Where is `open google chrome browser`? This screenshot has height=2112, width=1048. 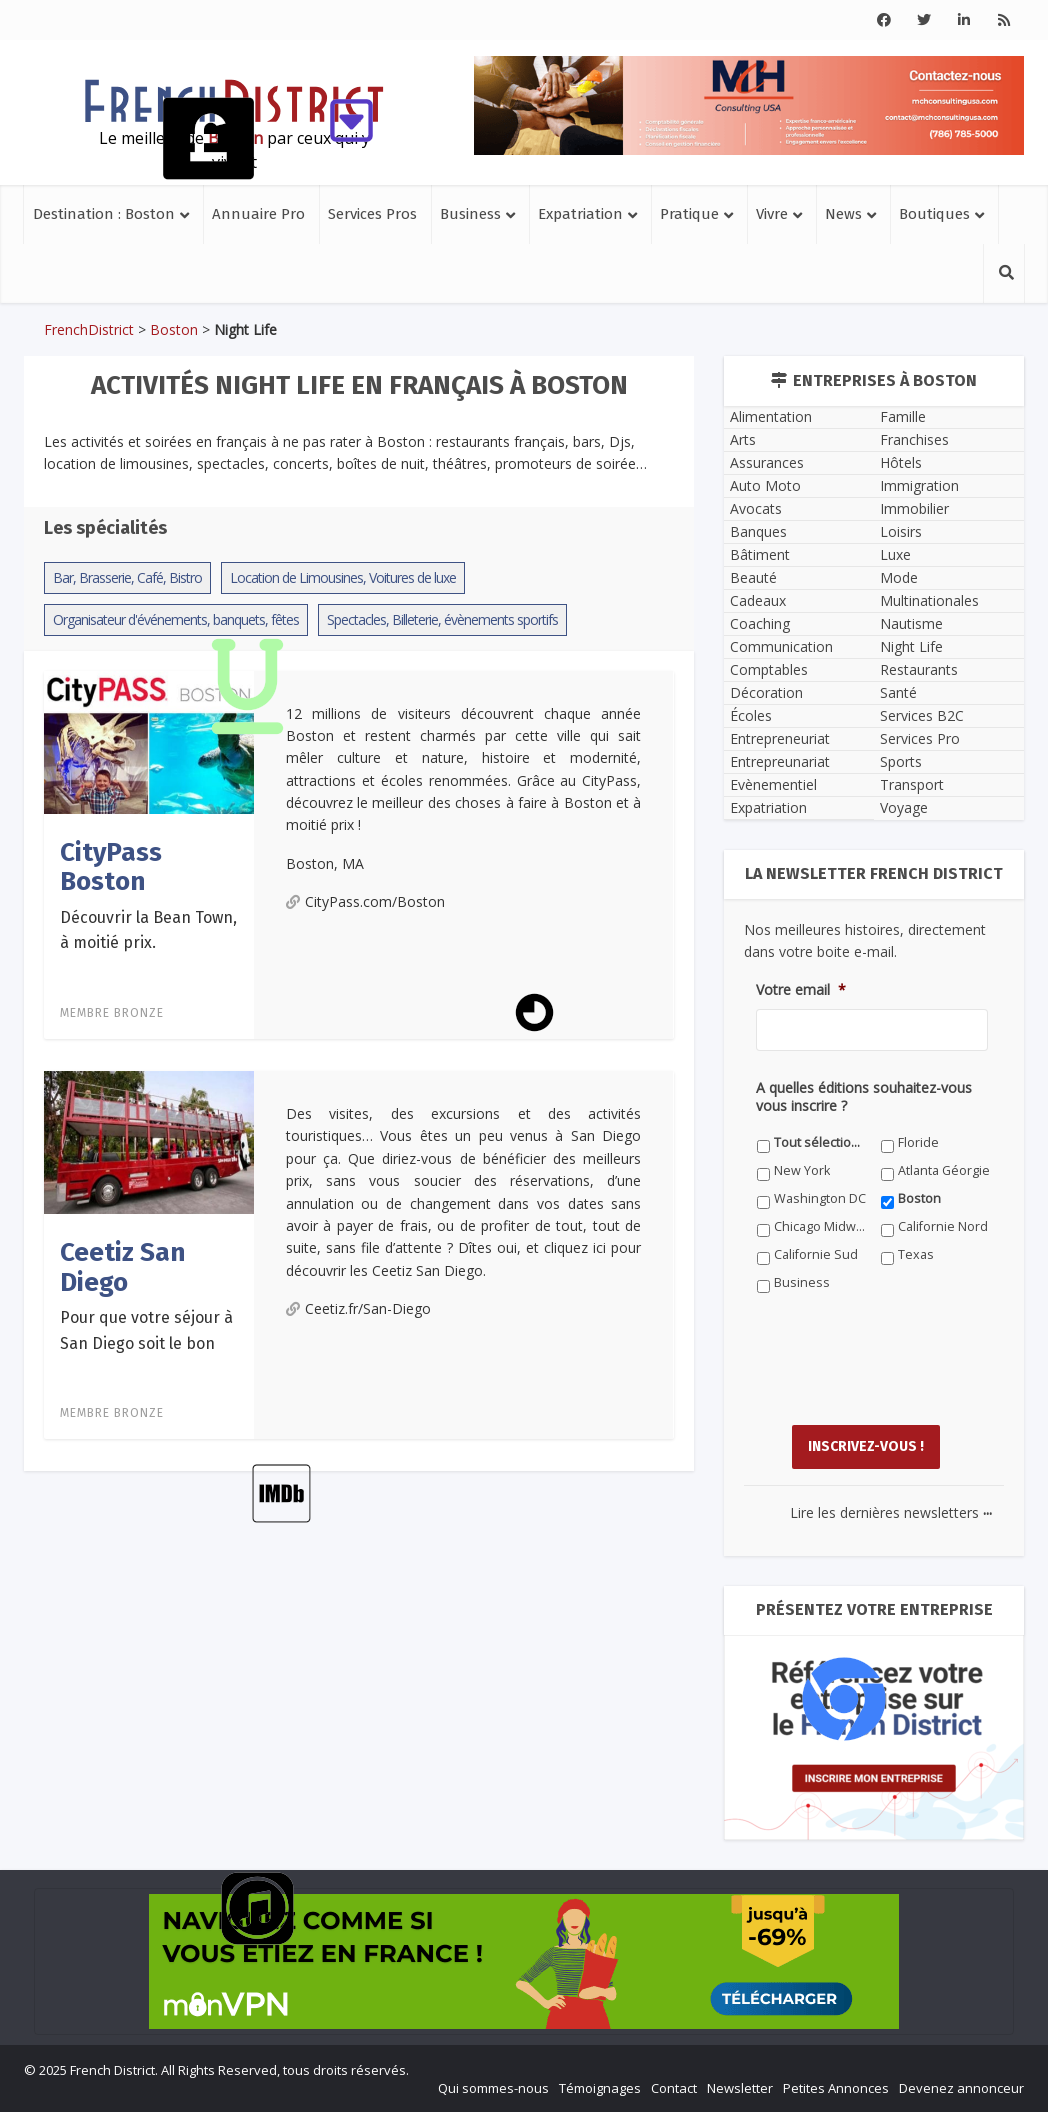
open google chrome browser is located at coordinates (844, 1699).